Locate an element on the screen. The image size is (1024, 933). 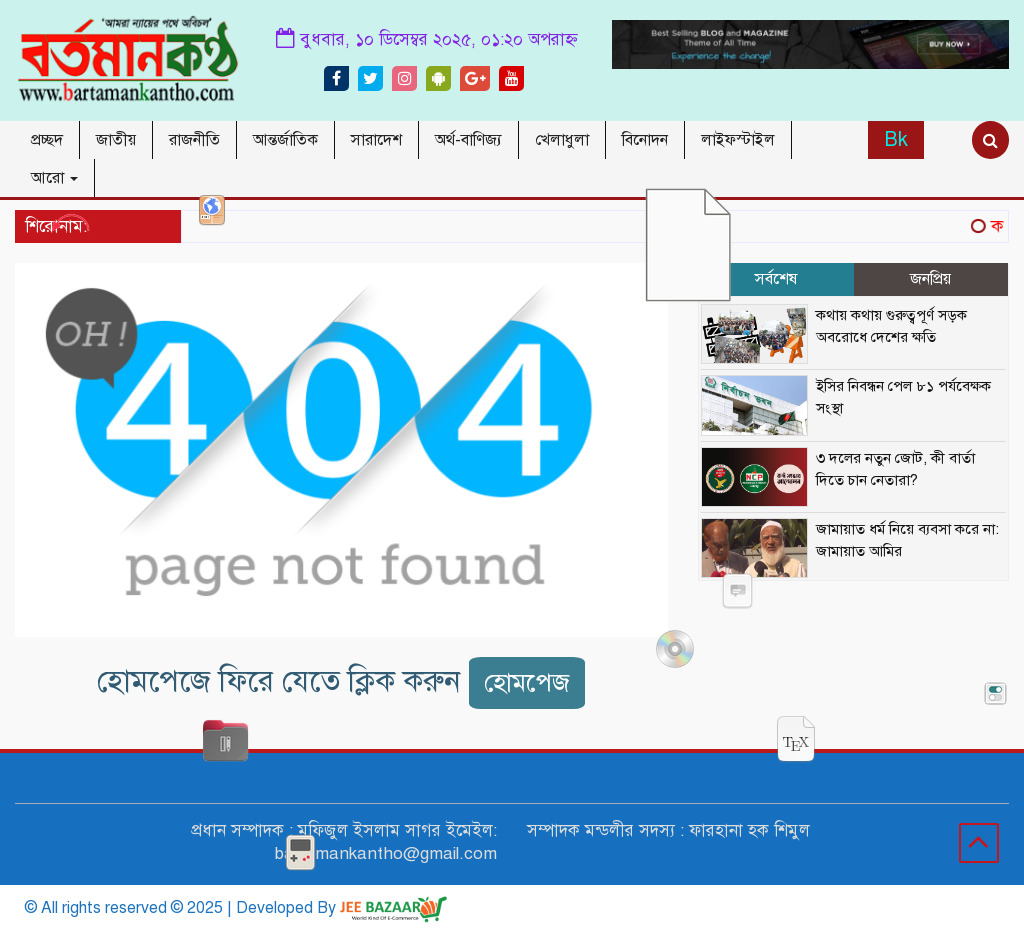
insert or eject optical disc media is located at coordinates (675, 649).